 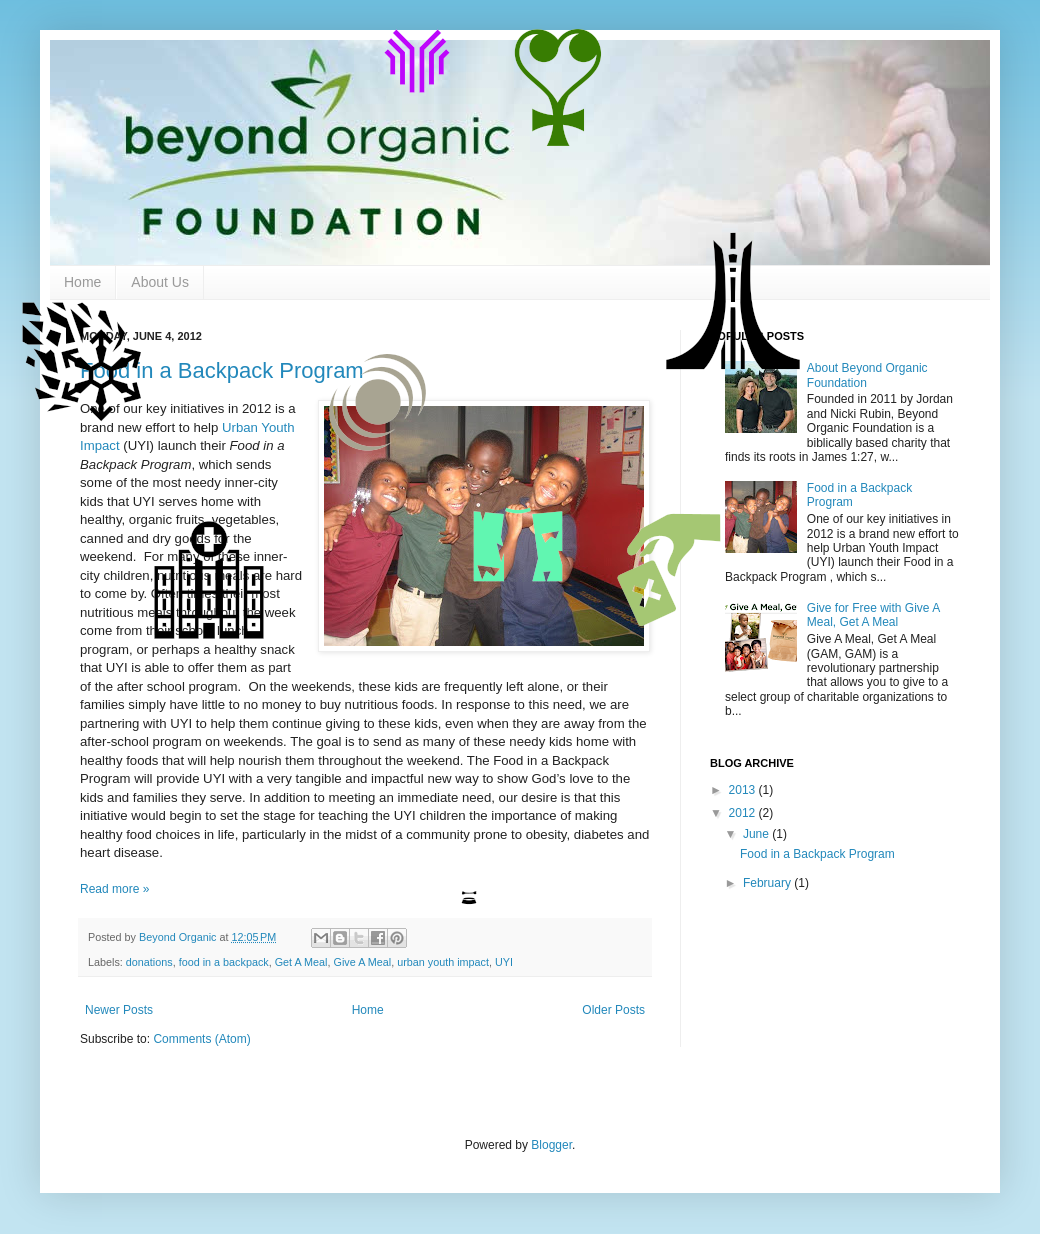 I want to click on select a holy or religious faction in a game, so click(x=558, y=86).